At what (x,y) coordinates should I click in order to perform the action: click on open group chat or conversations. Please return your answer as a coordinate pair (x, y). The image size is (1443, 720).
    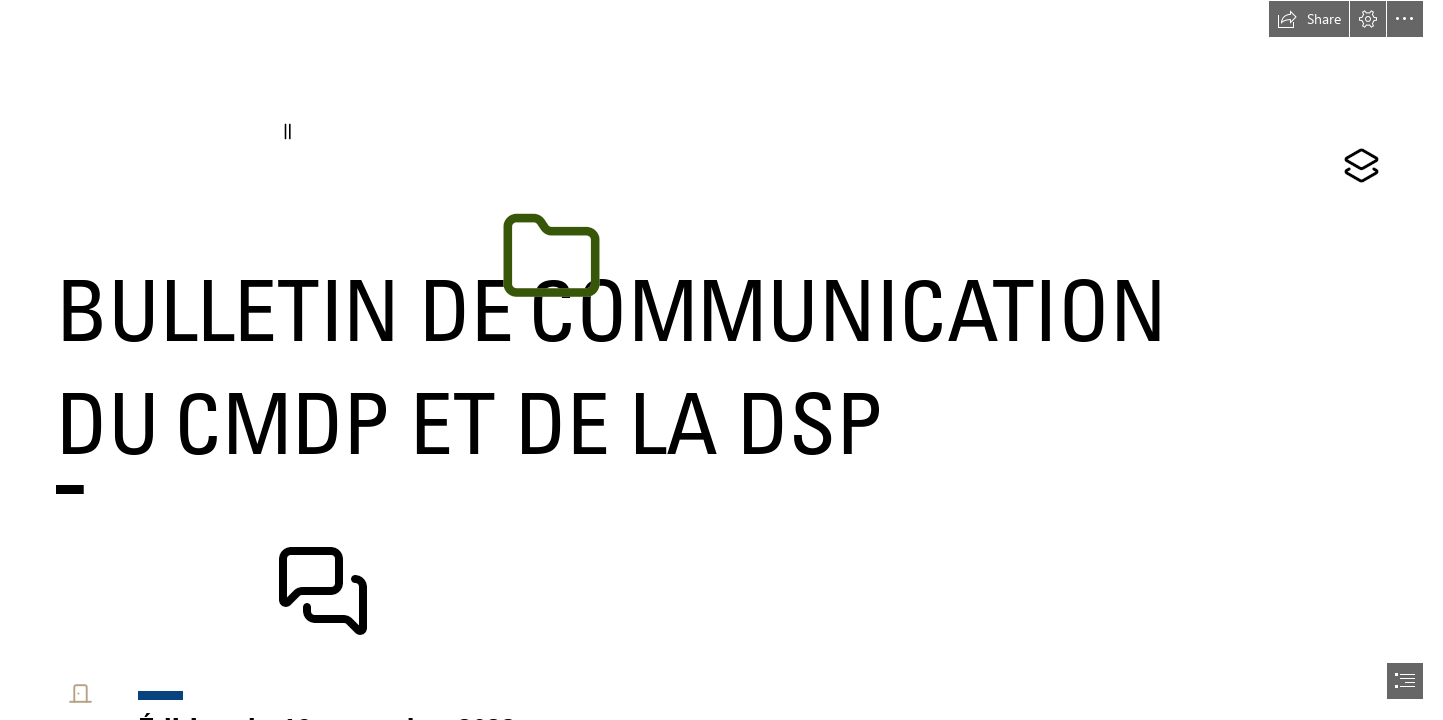
    Looking at the image, I should click on (323, 591).